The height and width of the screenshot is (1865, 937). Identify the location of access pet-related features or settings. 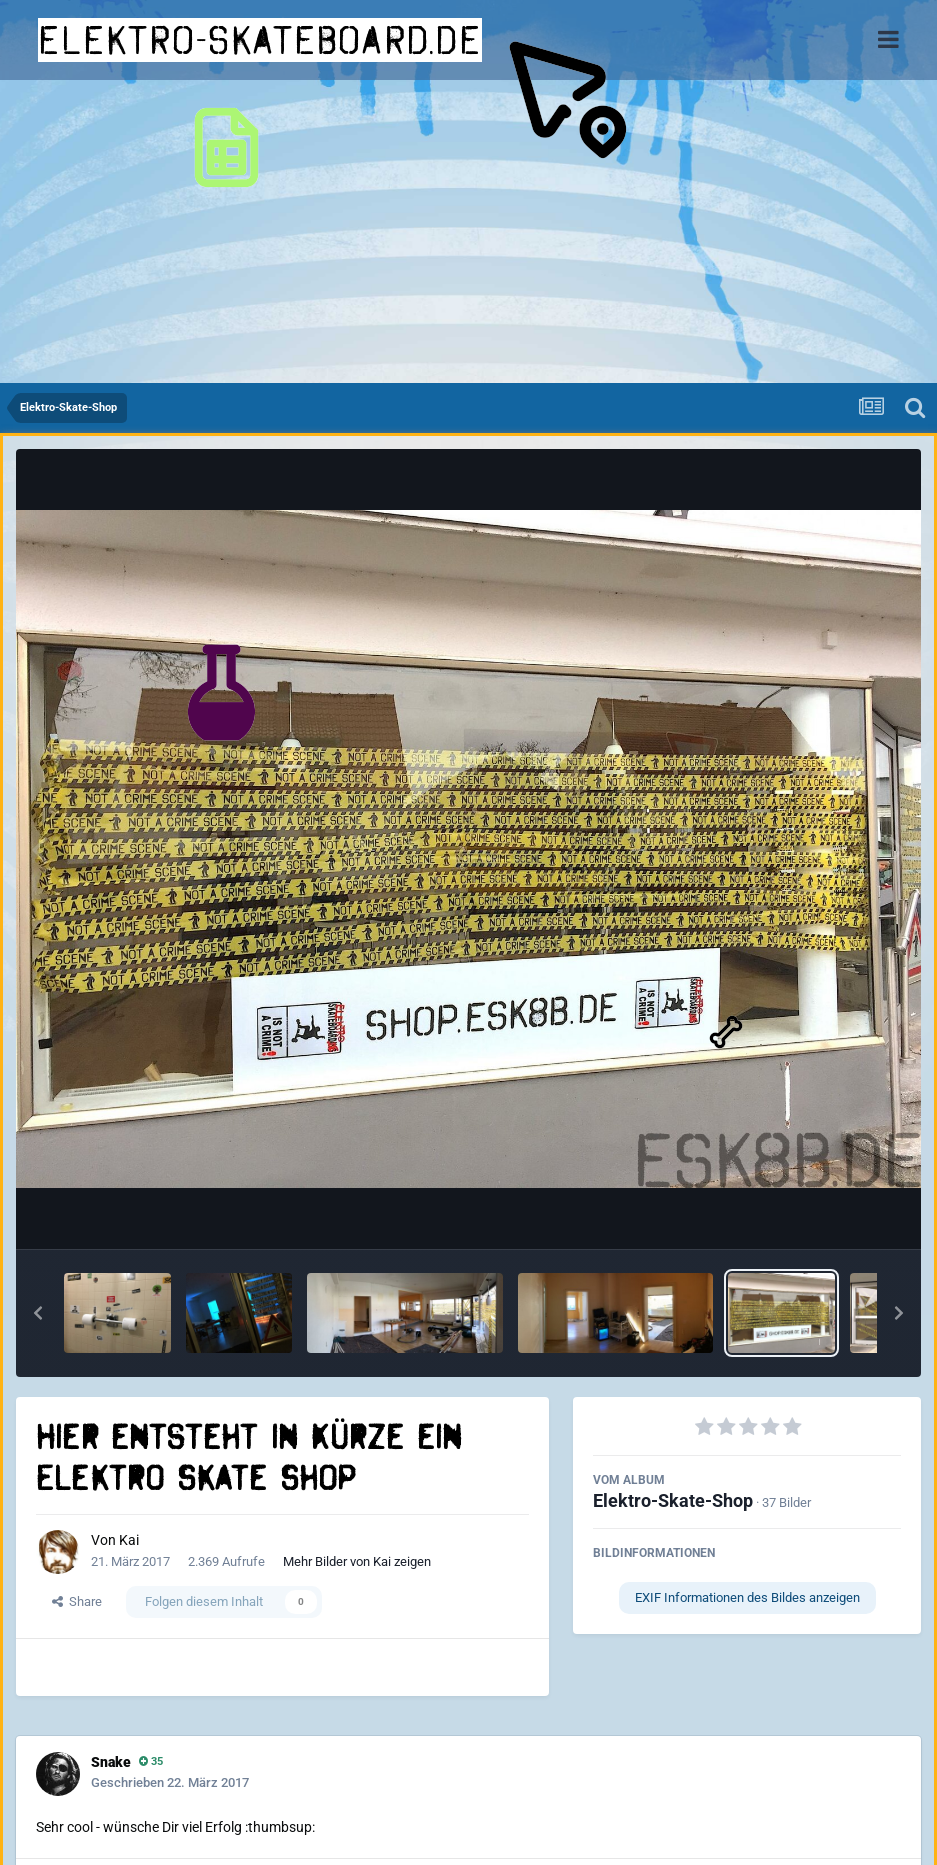
(726, 1032).